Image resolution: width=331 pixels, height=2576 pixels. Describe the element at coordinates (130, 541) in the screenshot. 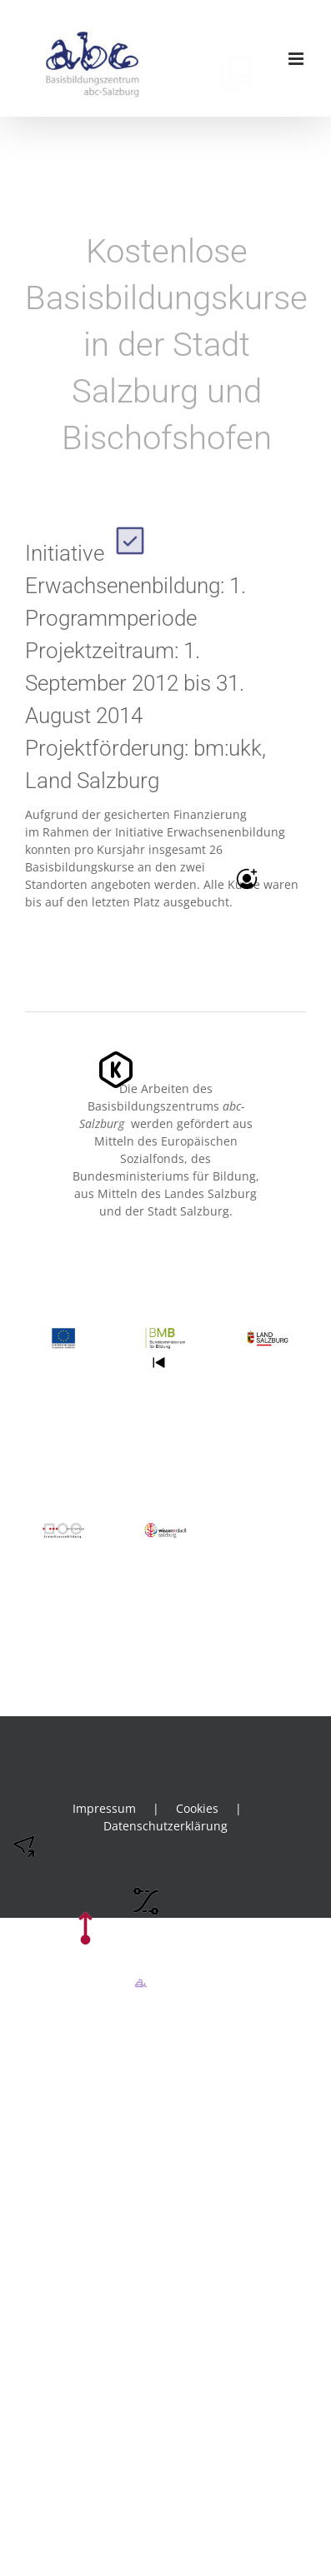

I see `mark task as complete` at that location.